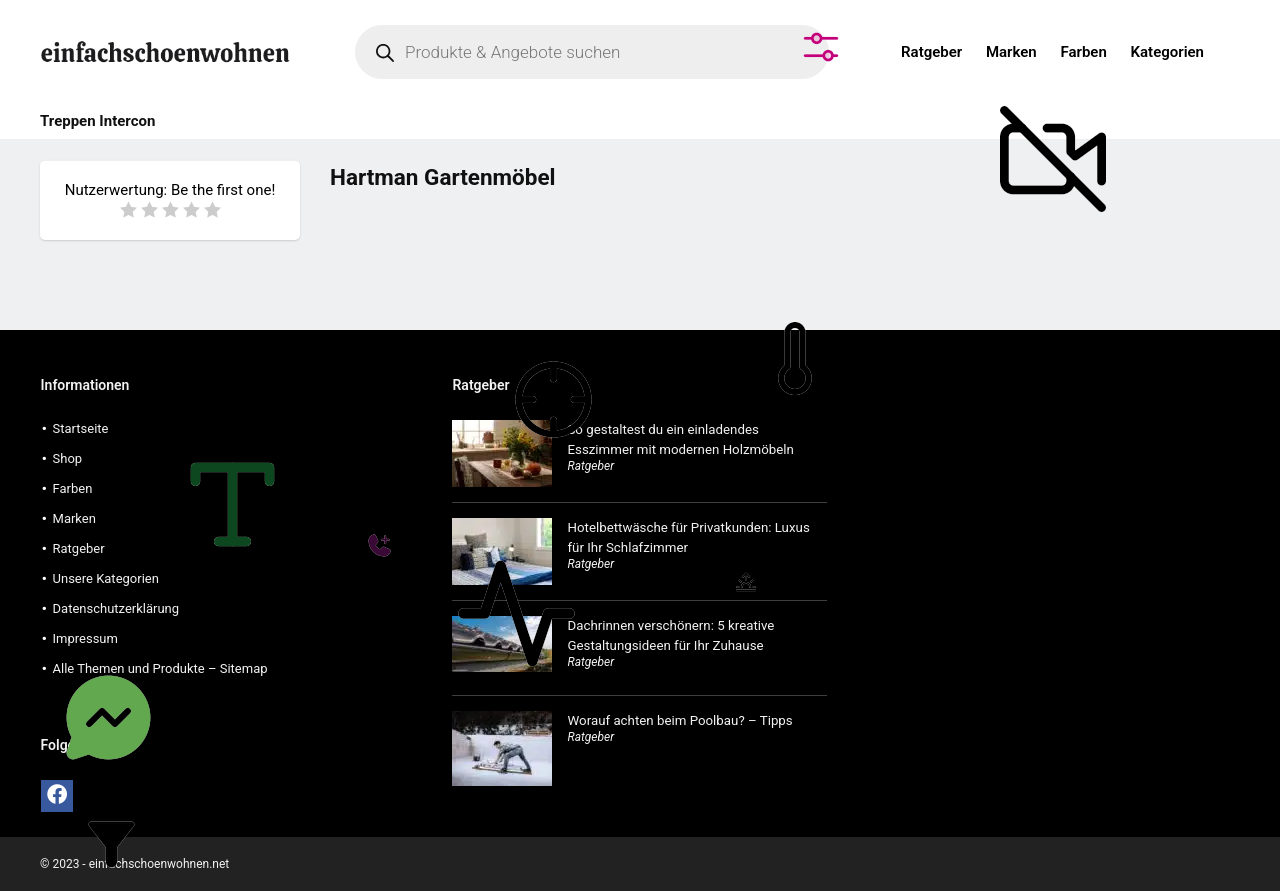  I want to click on view current temperature, so click(796, 358).